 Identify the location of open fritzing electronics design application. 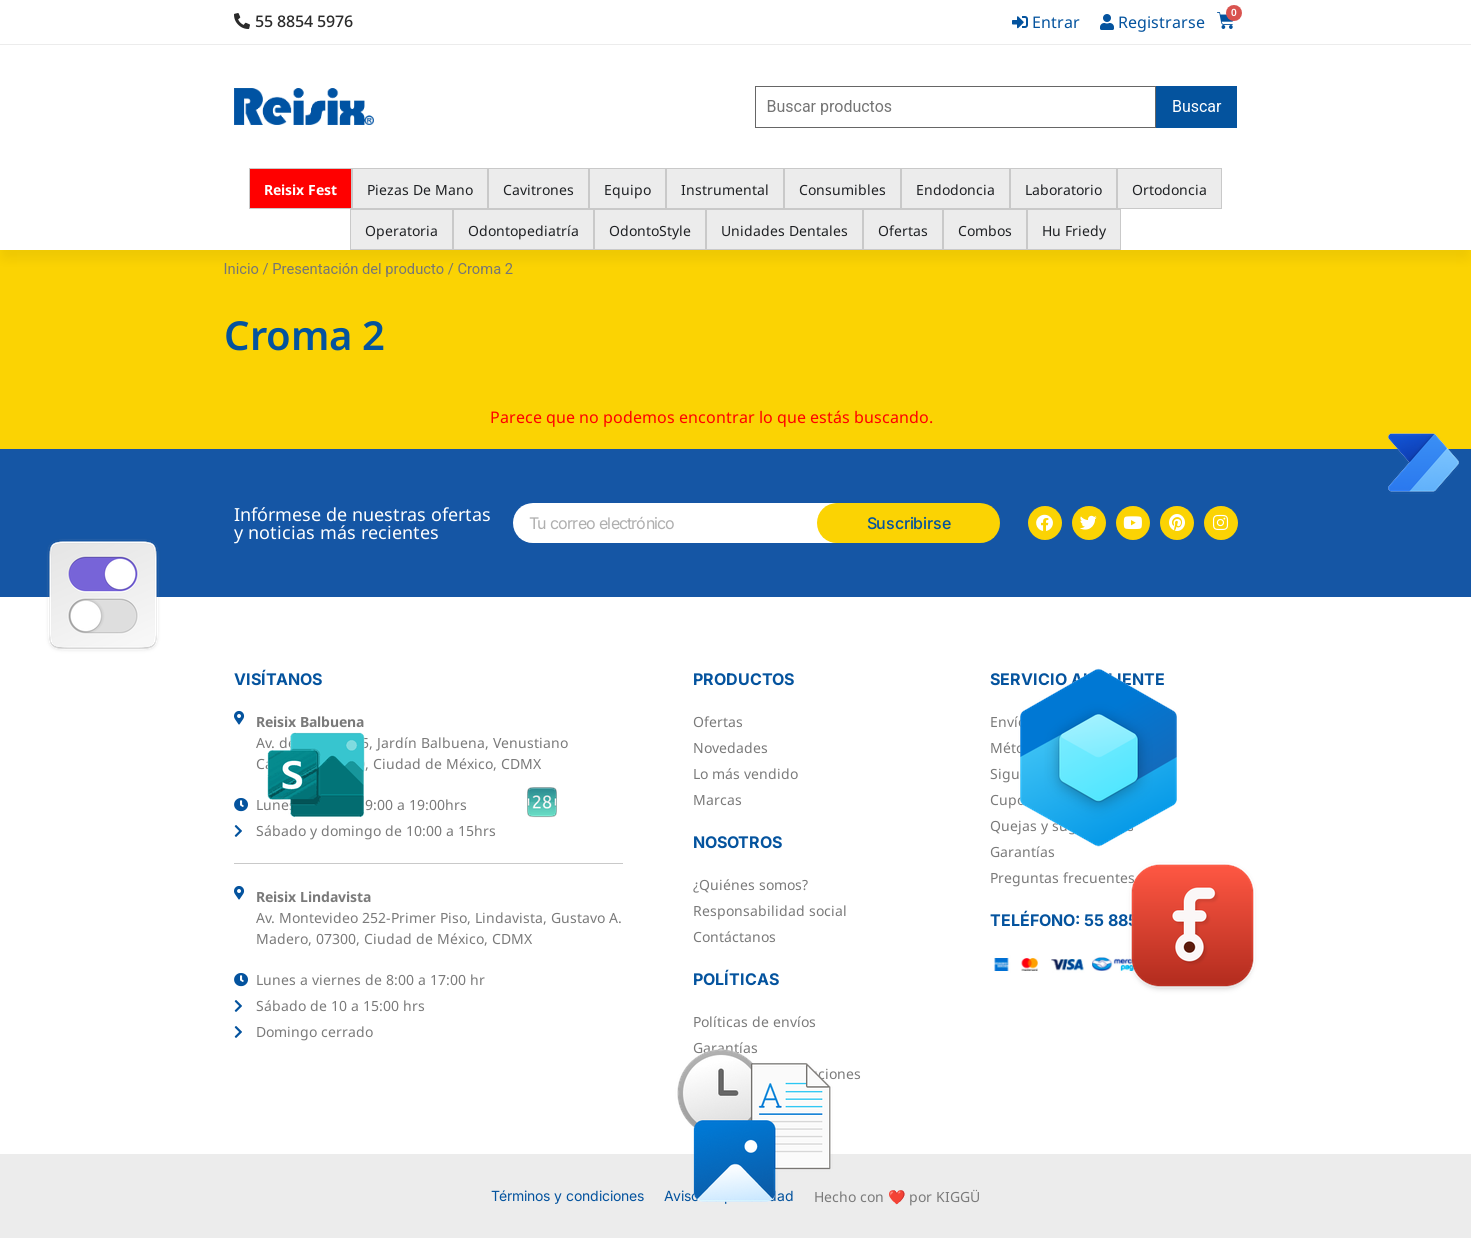
(1192, 925).